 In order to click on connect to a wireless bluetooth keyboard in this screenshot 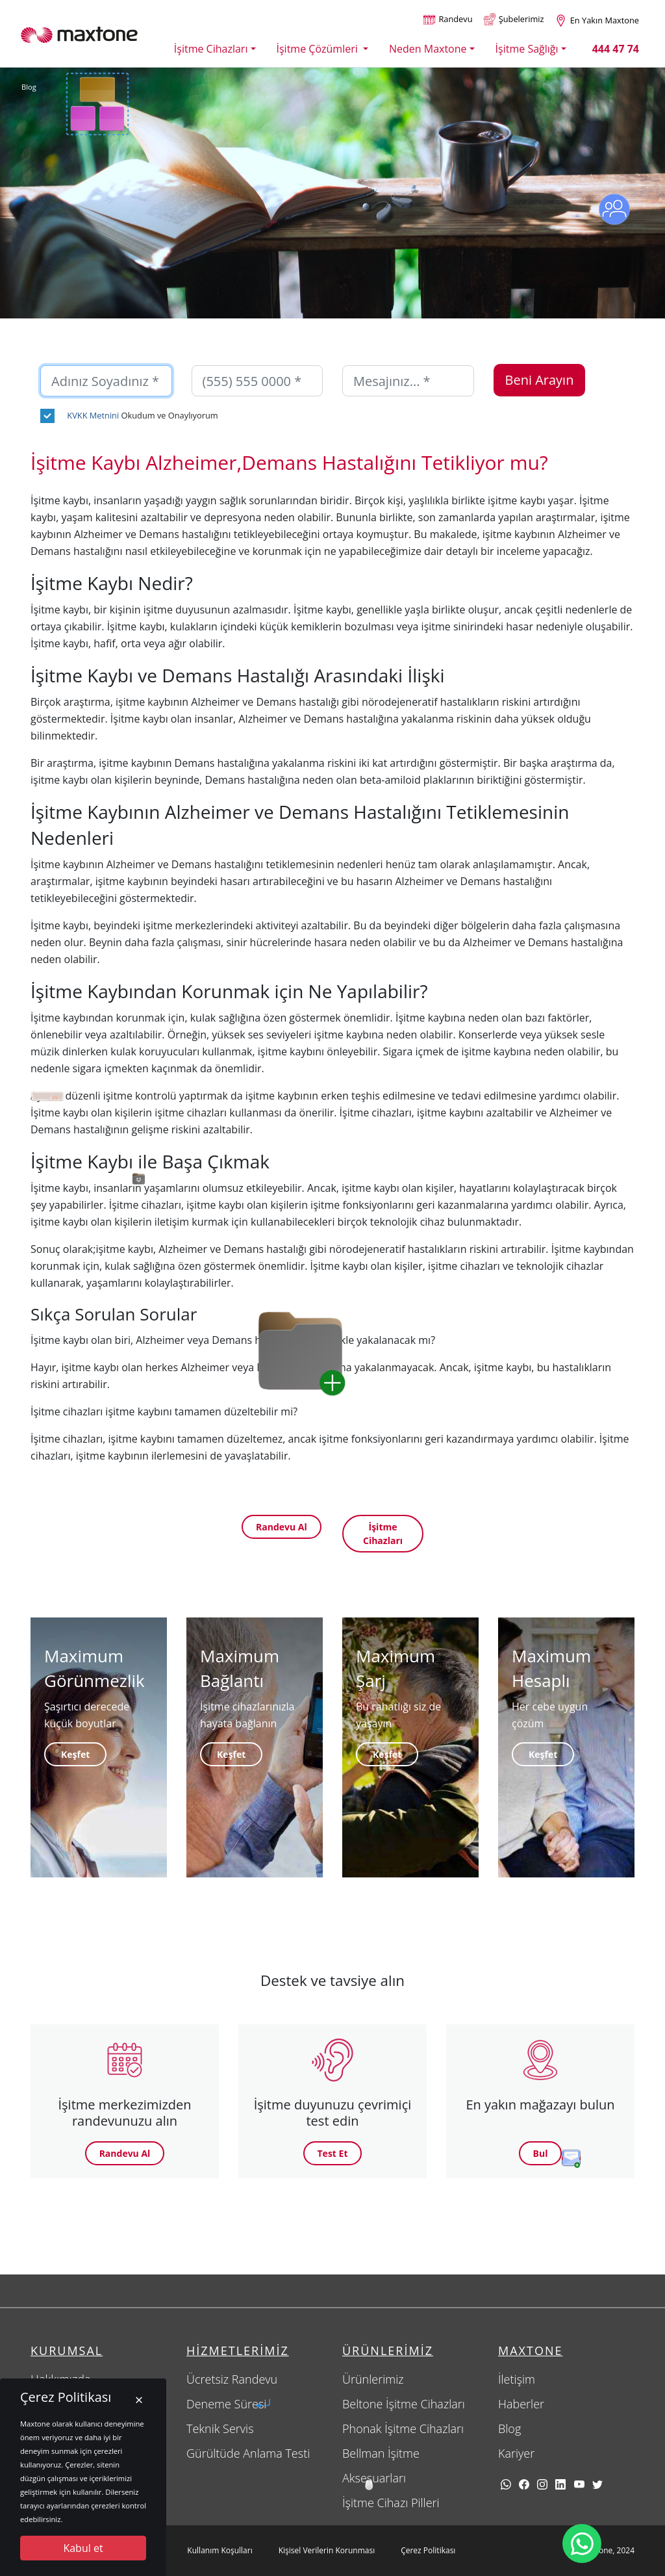, I will do `click(47, 1096)`.